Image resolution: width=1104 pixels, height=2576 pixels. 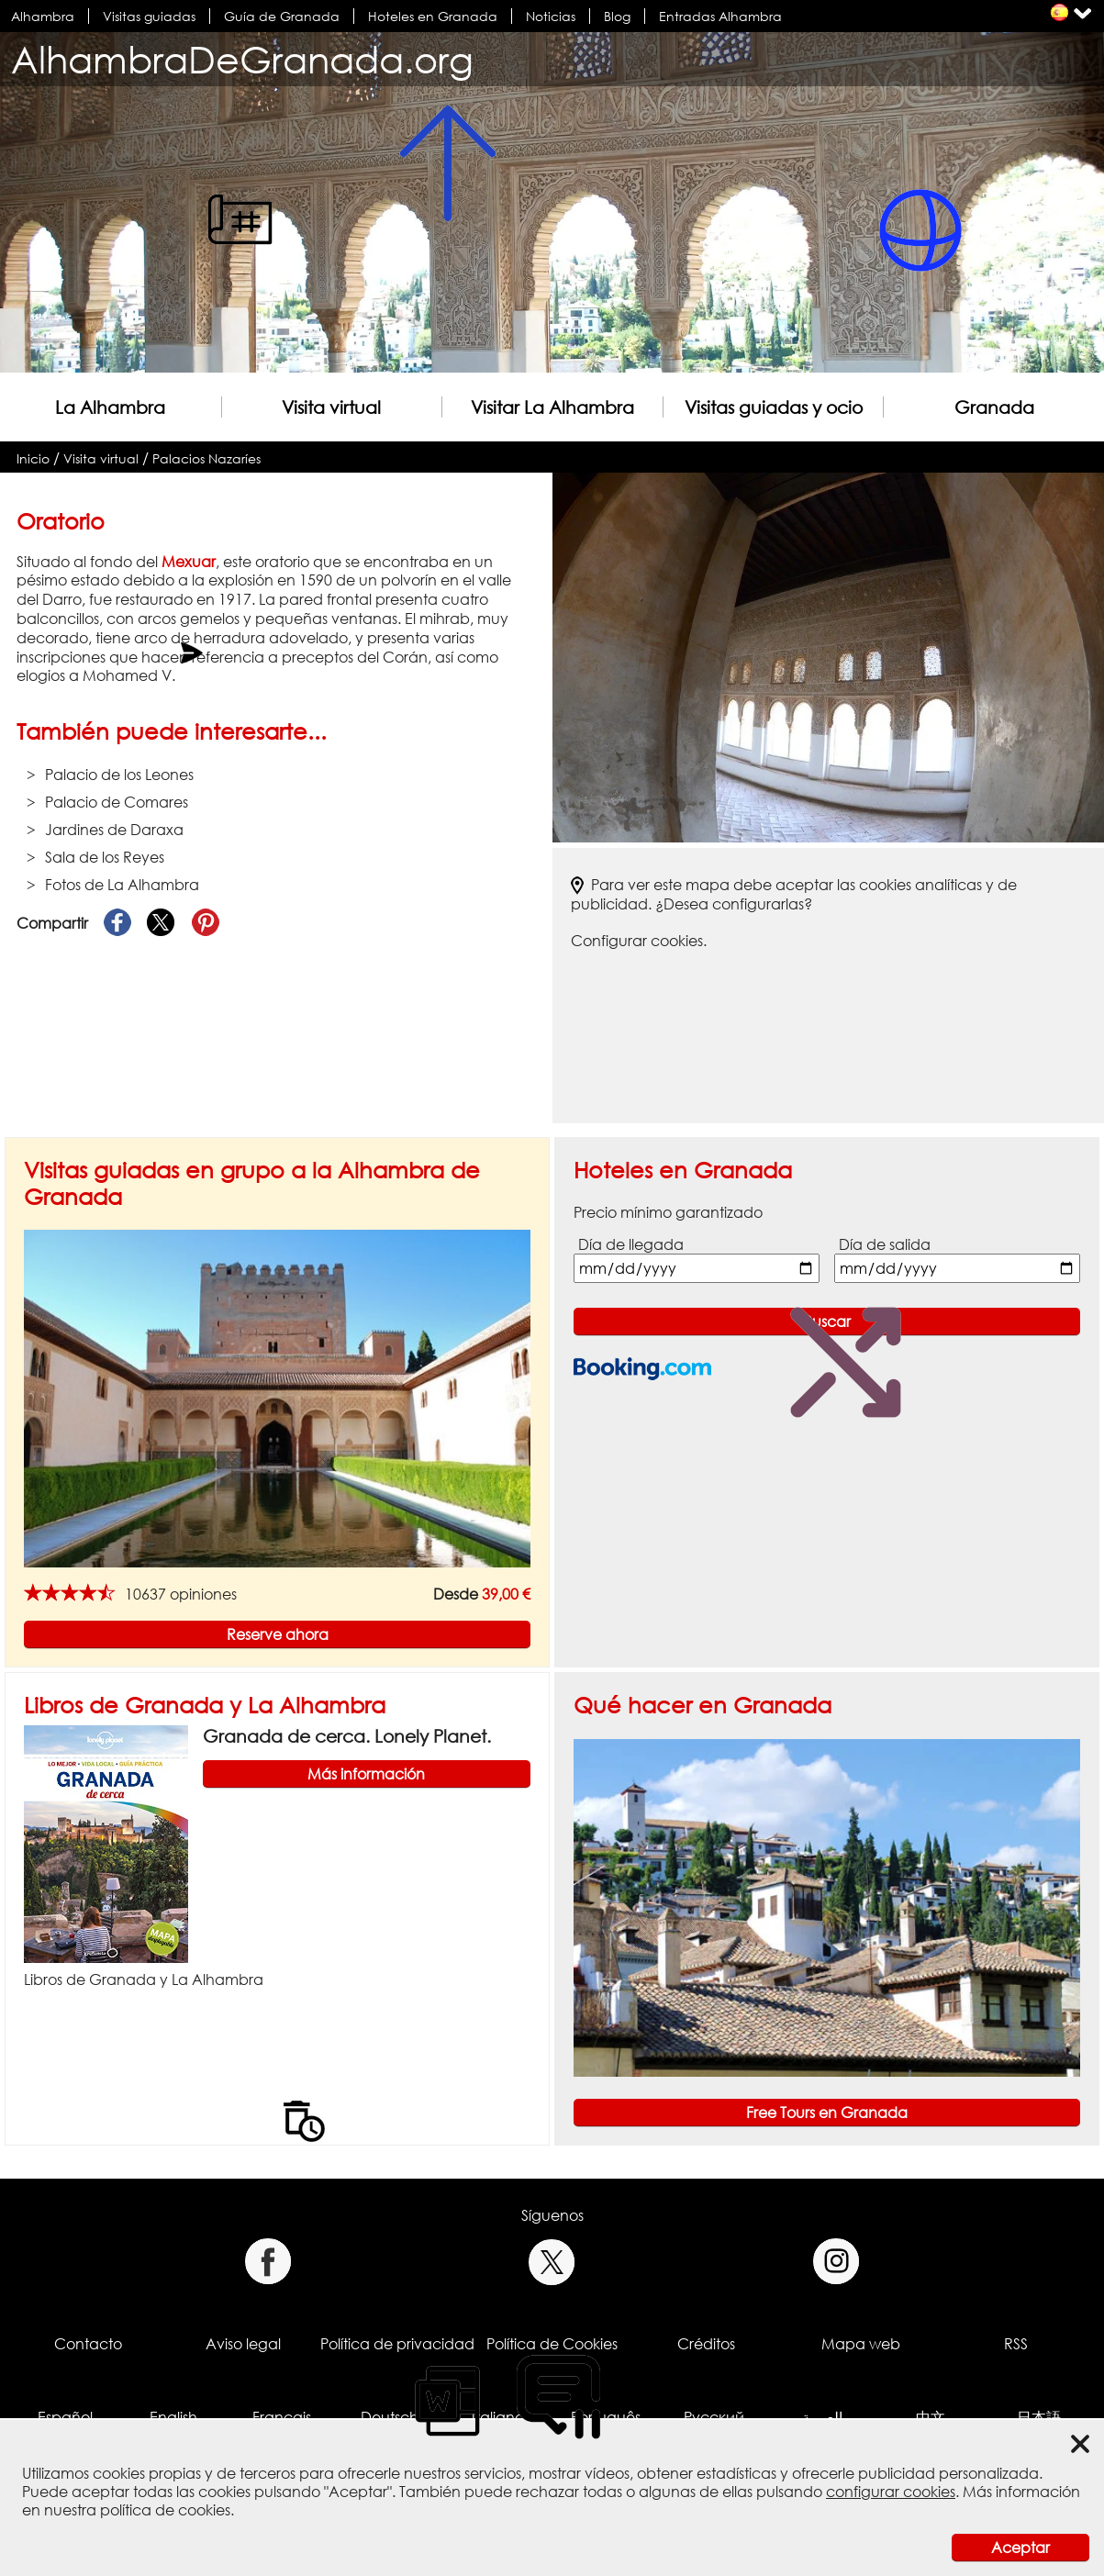 I want to click on scroll to top of page, so click(x=448, y=163).